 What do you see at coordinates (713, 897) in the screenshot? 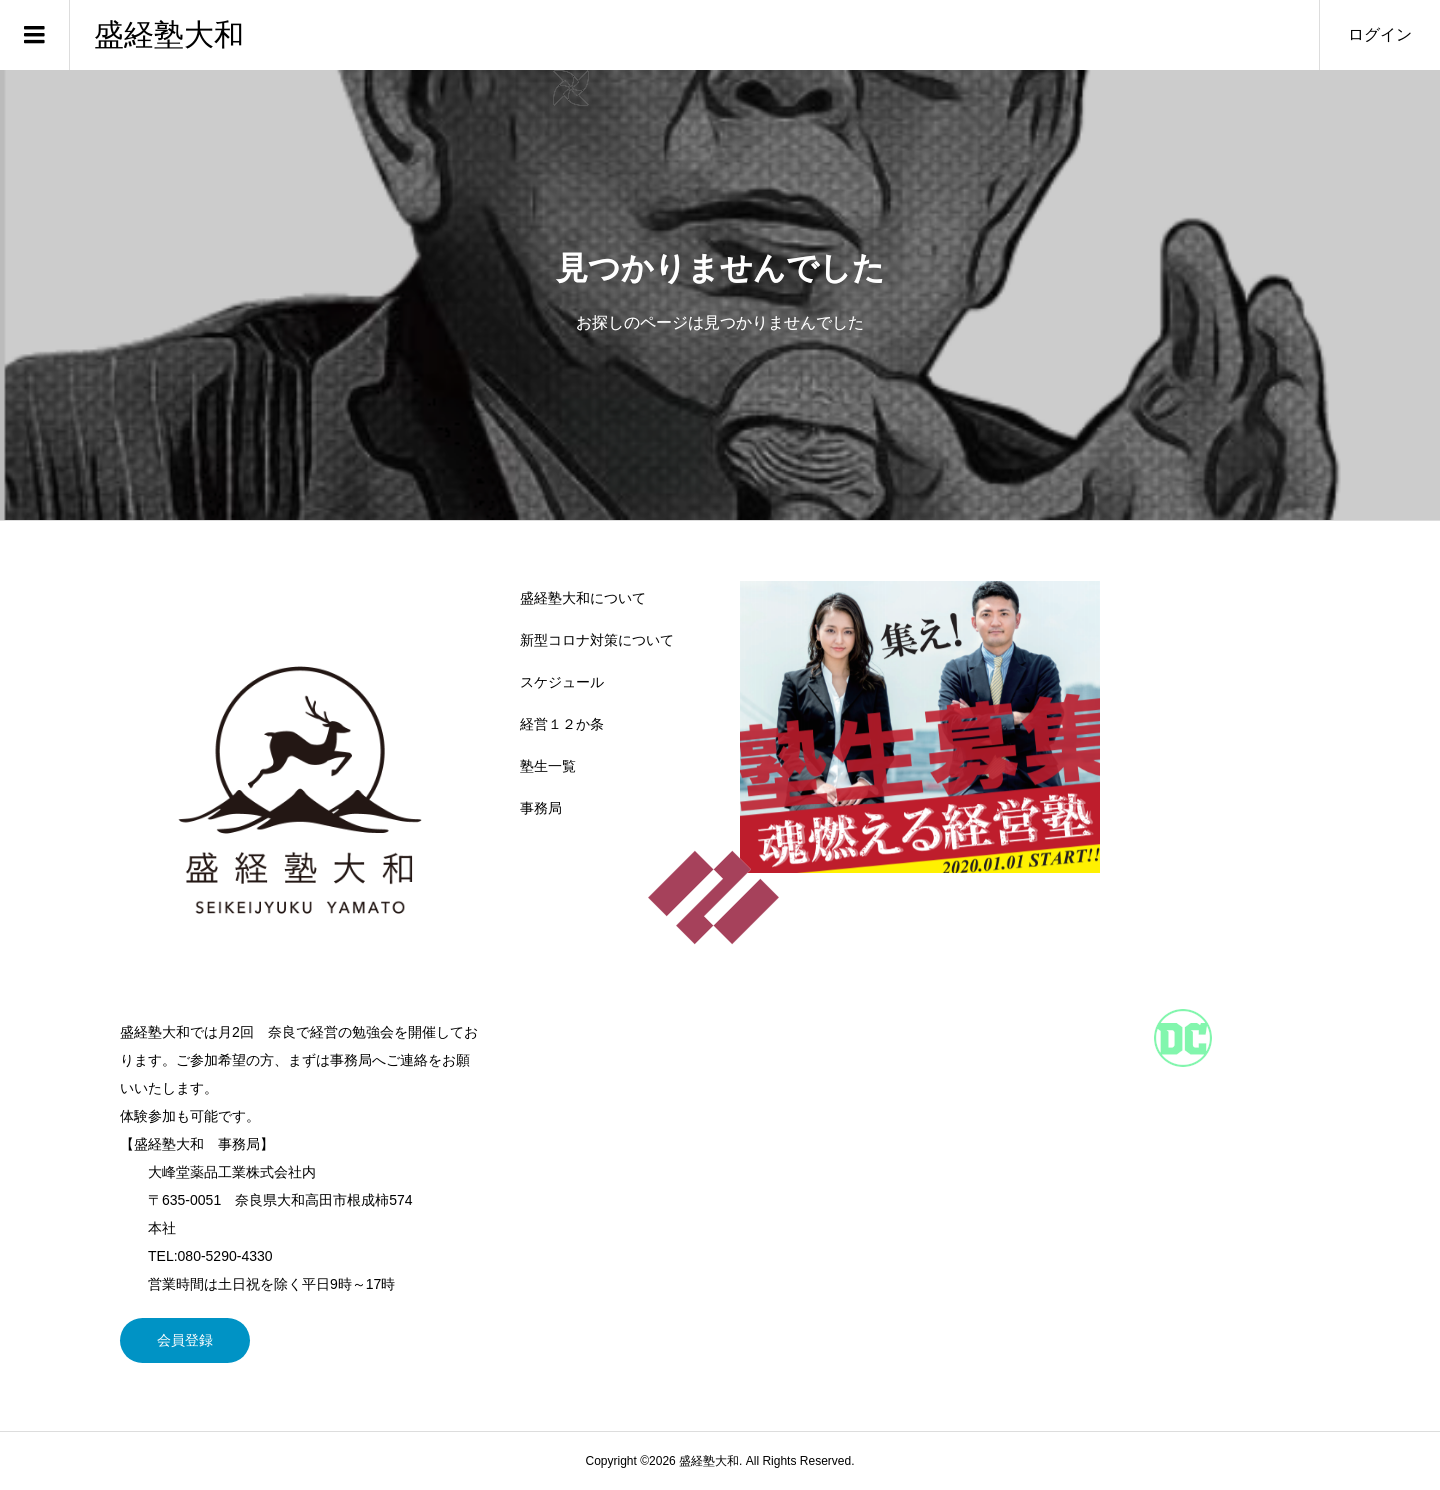
I see `palo alto networks company logo` at bounding box center [713, 897].